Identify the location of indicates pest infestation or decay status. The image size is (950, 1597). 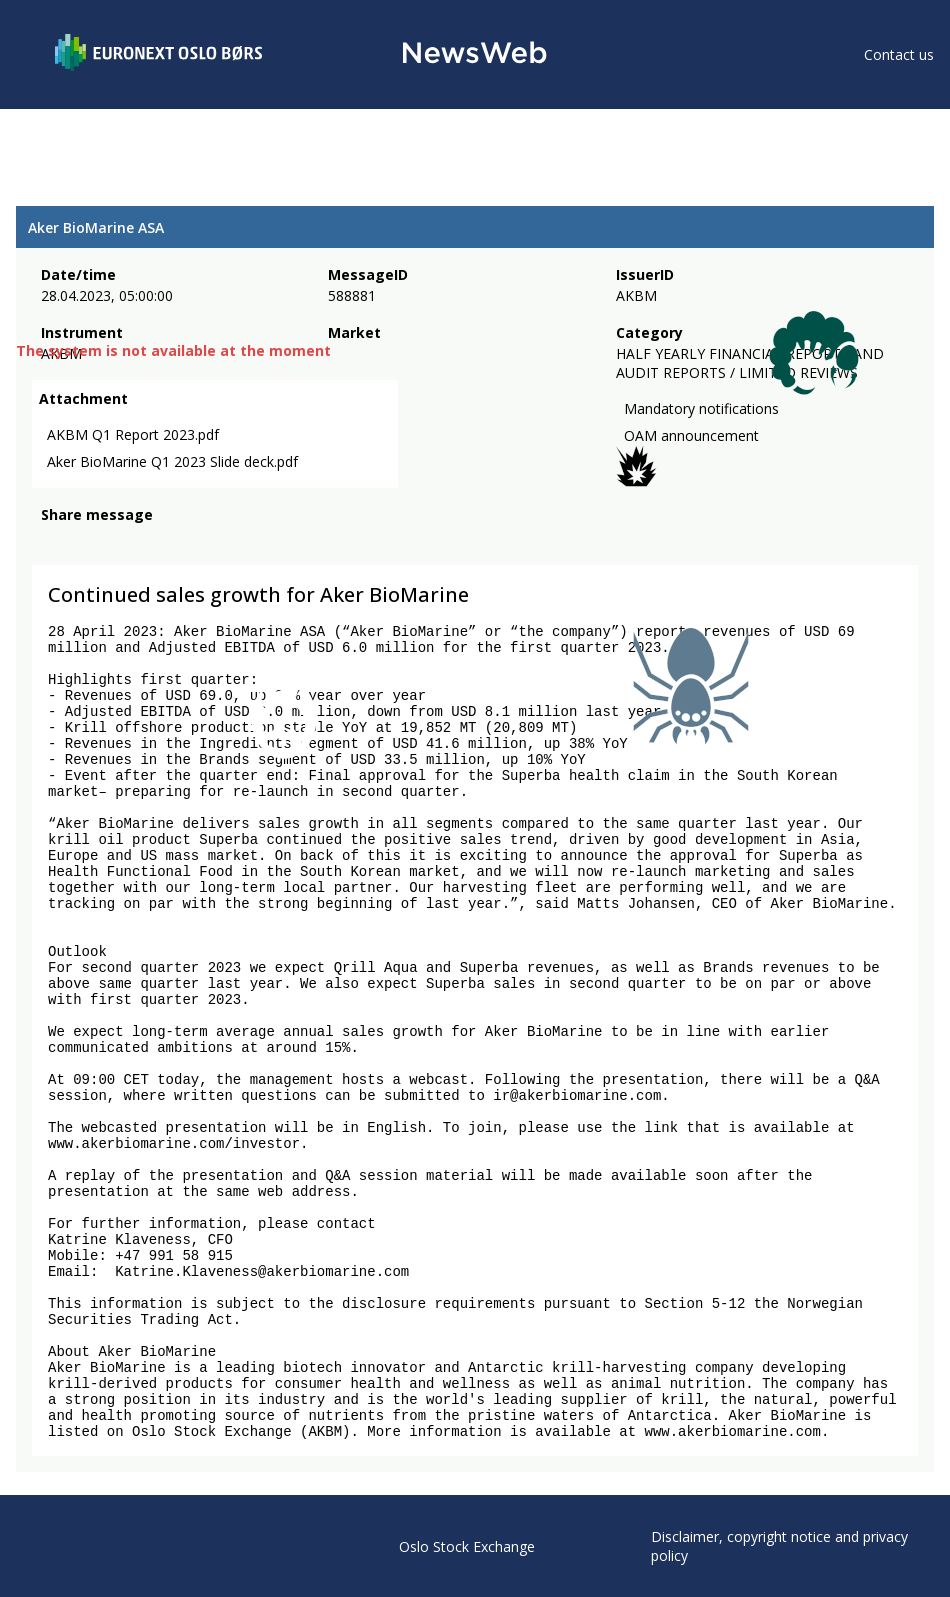
(813, 355).